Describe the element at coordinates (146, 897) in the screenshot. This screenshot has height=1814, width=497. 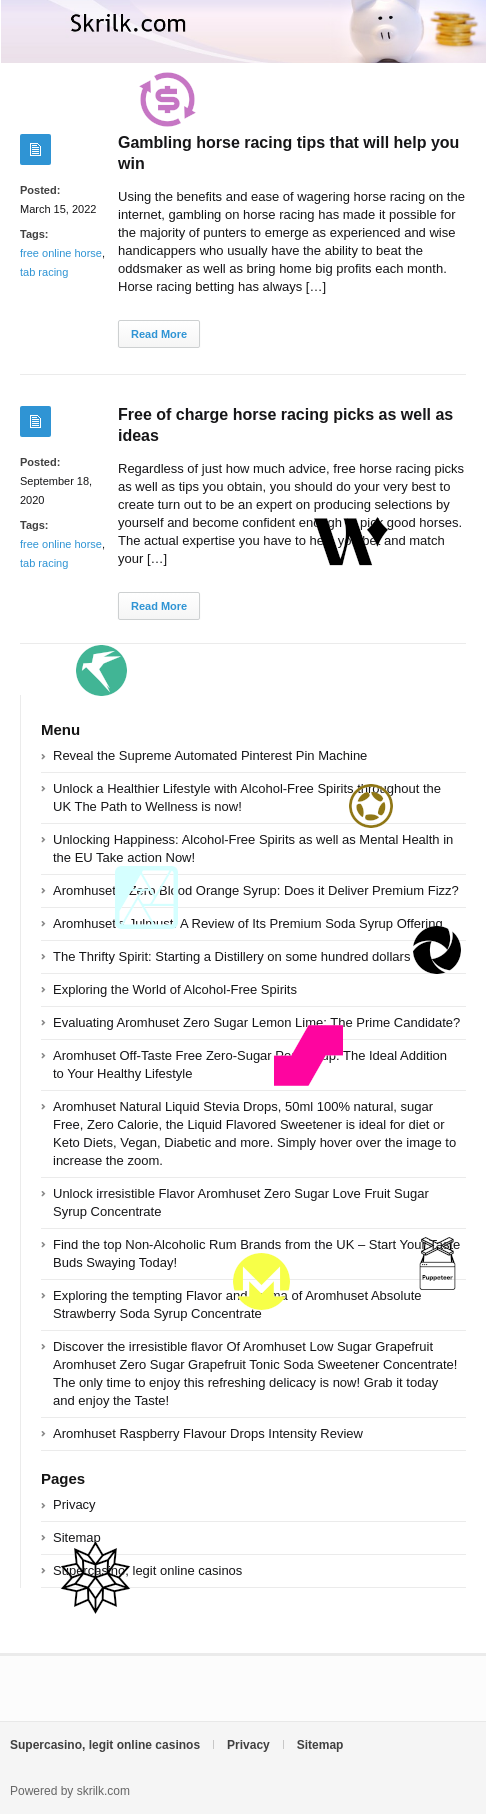
I see `open Affinity Photo application` at that location.